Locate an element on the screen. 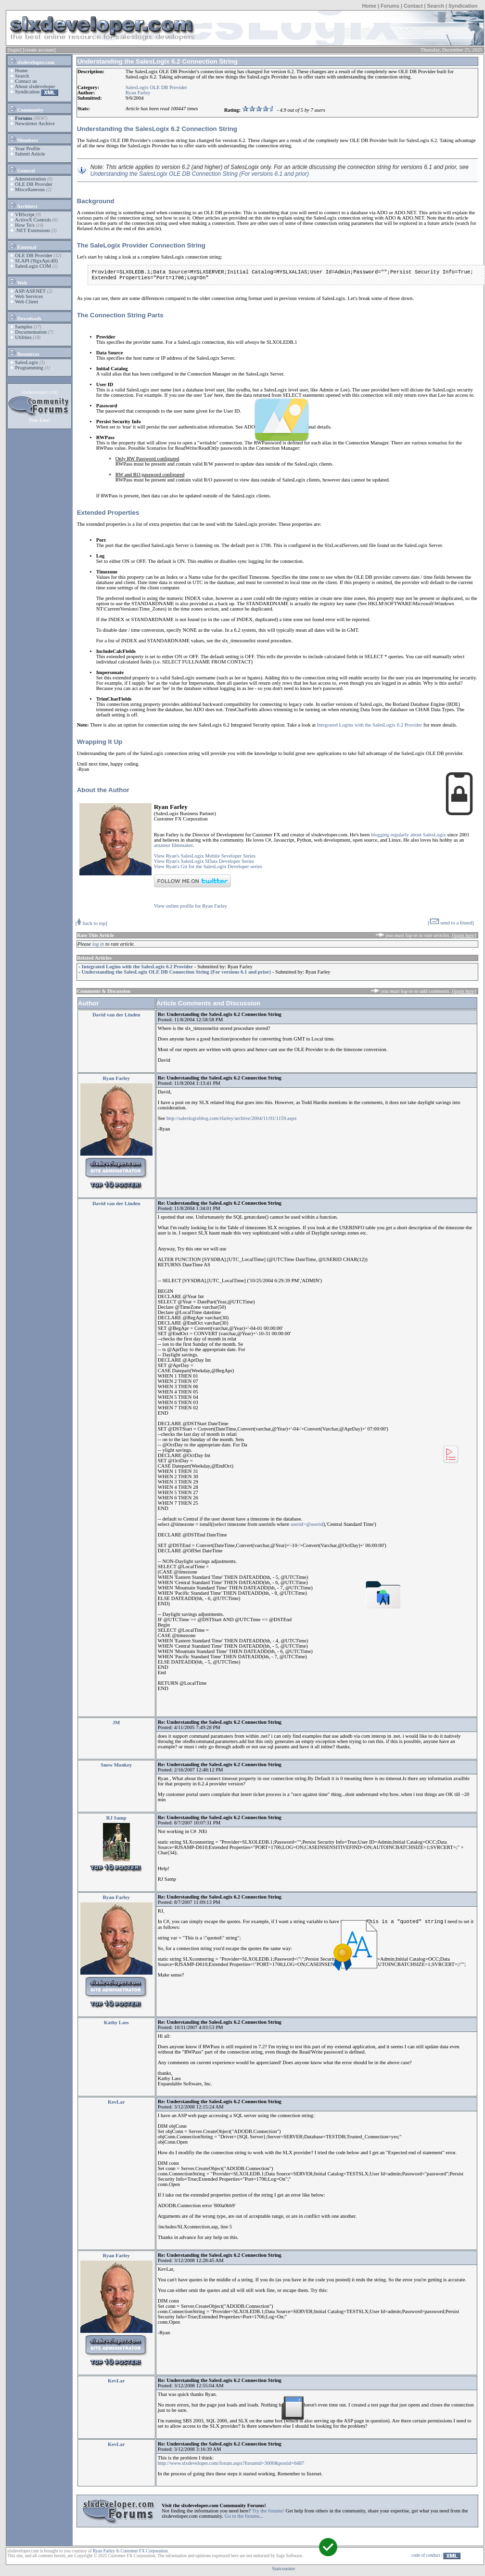  open the photo gallery app is located at coordinates (281, 419).